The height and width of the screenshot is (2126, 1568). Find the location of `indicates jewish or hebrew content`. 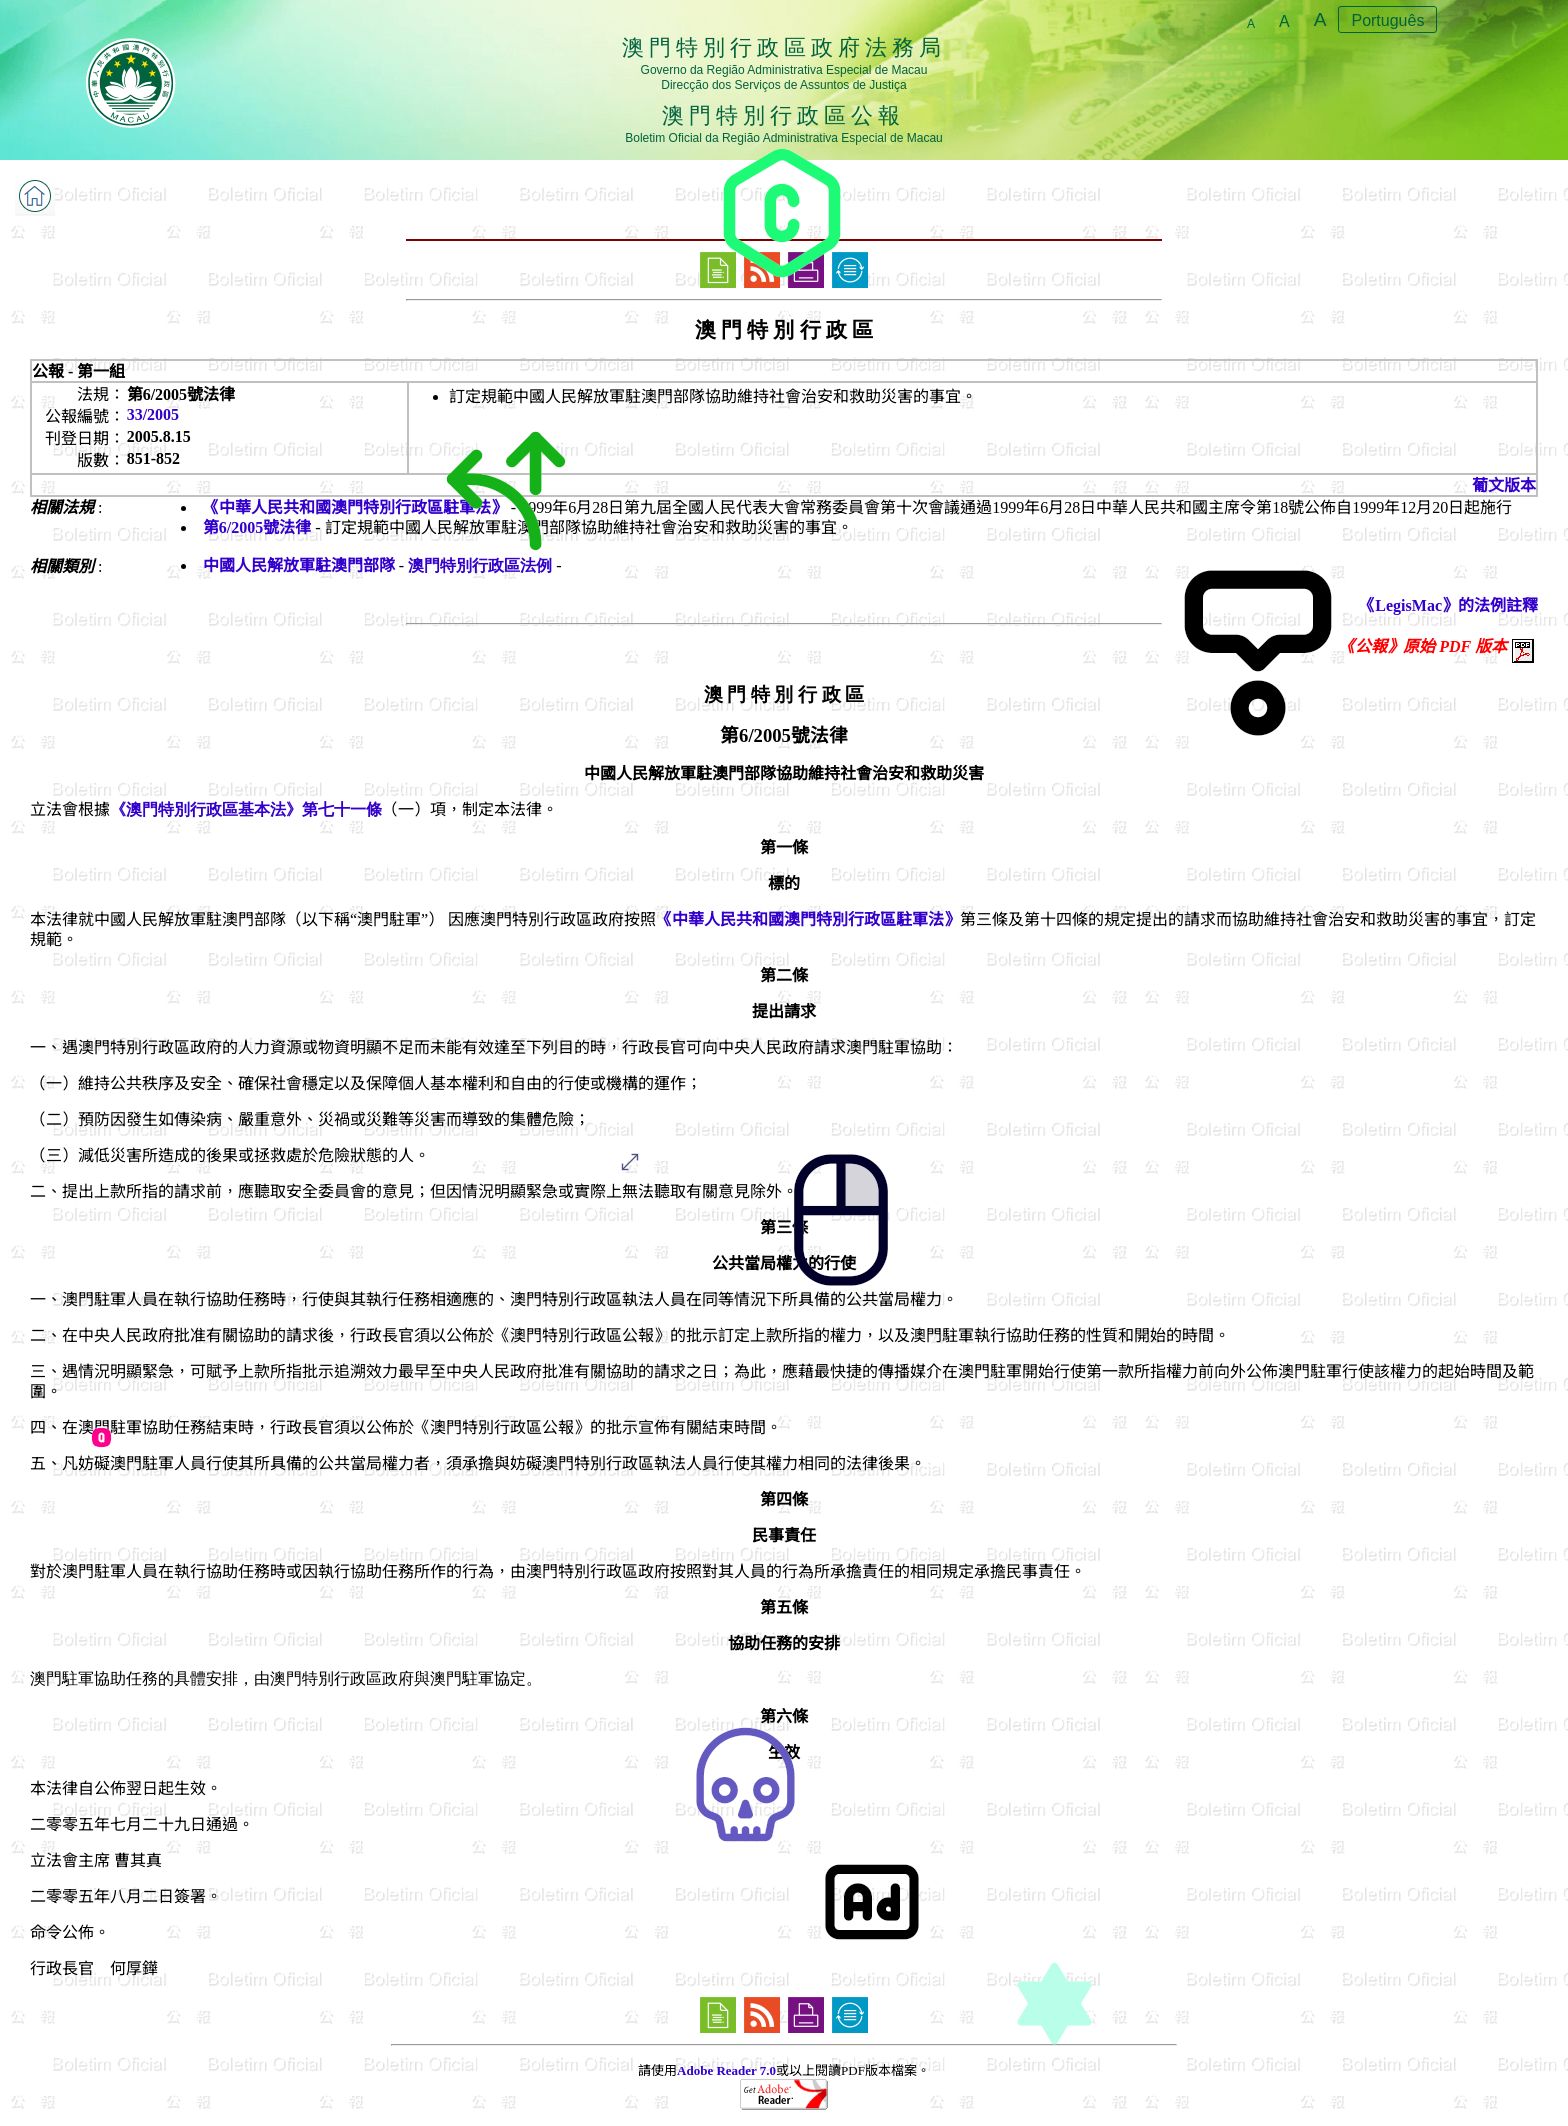

indicates jewish or hebrew content is located at coordinates (1054, 2003).